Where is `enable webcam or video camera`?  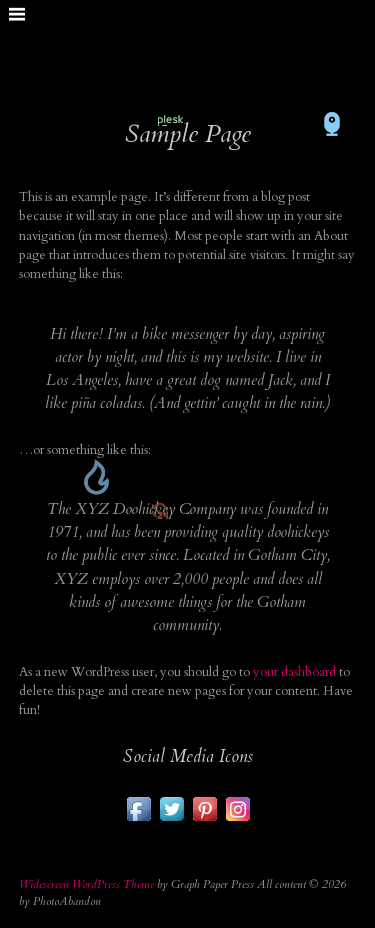 enable webcam or video camera is located at coordinates (332, 124).